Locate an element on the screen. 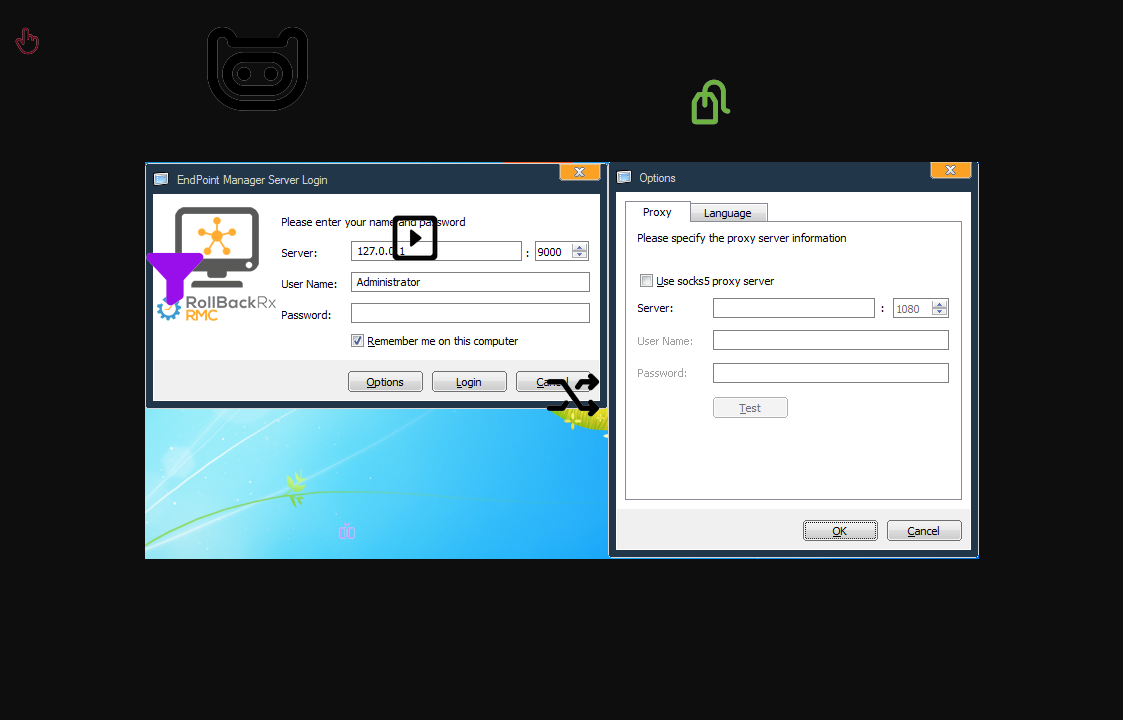 This screenshot has height=720, width=1123. align elements to the top edge is located at coordinates (347, 531).